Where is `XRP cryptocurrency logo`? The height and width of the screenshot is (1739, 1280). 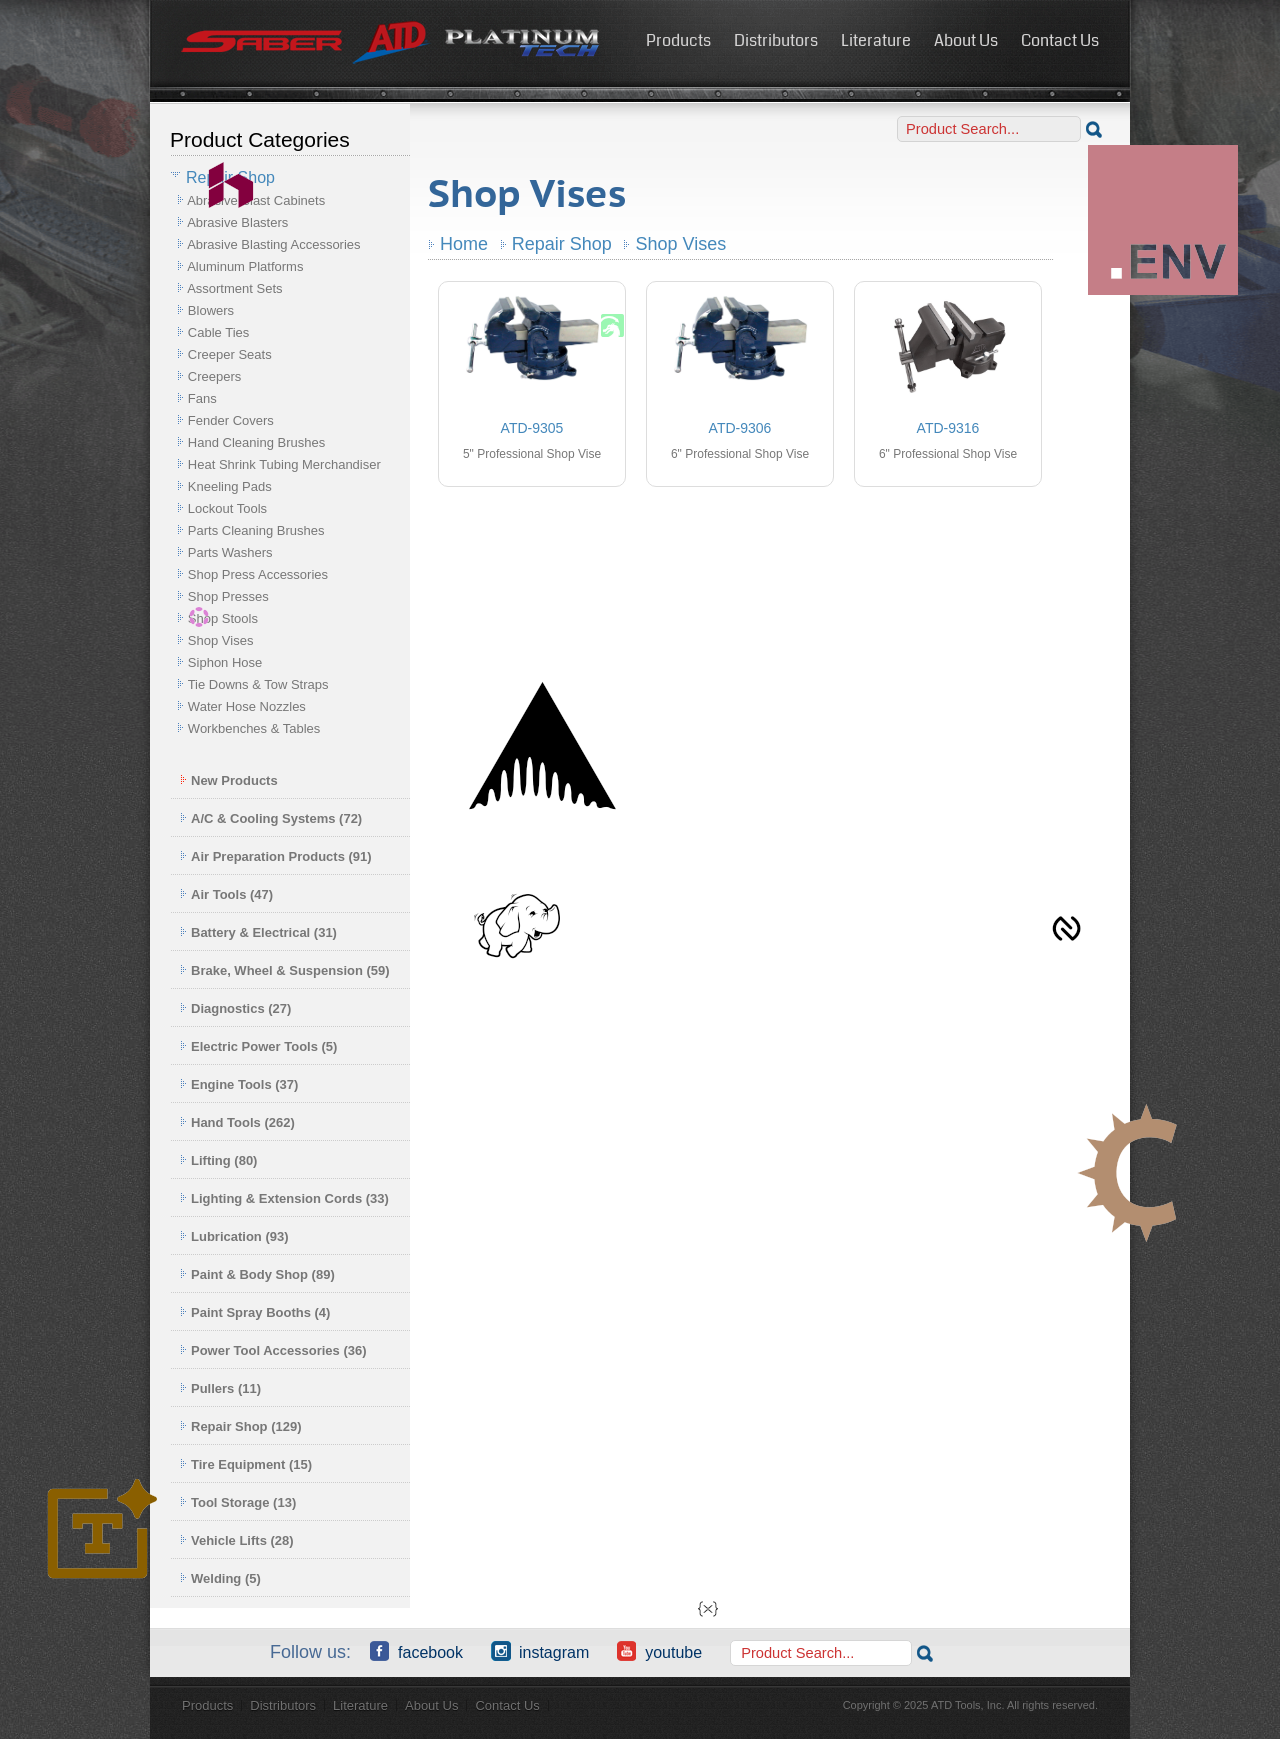 XRP cryptocurrency logo is located at coordinates (708, 1609).